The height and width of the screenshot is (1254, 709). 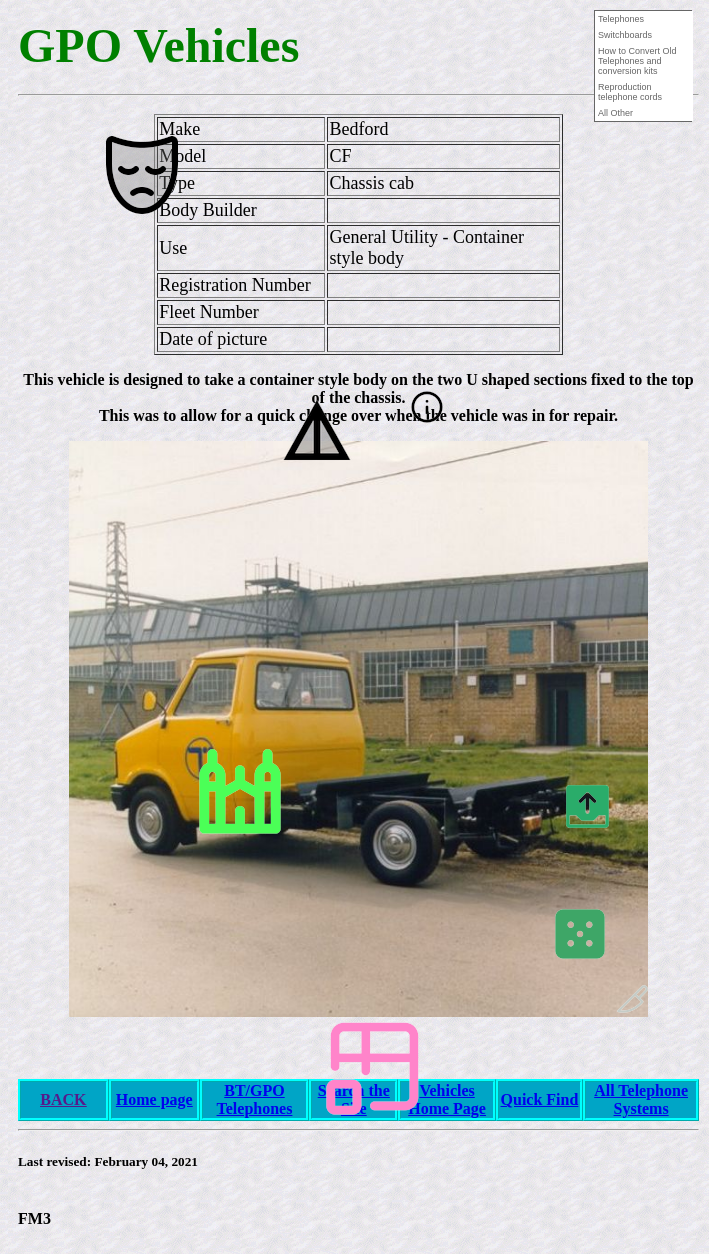 I want to click on upload file to inbox or tray, so click(x=587, y=806).